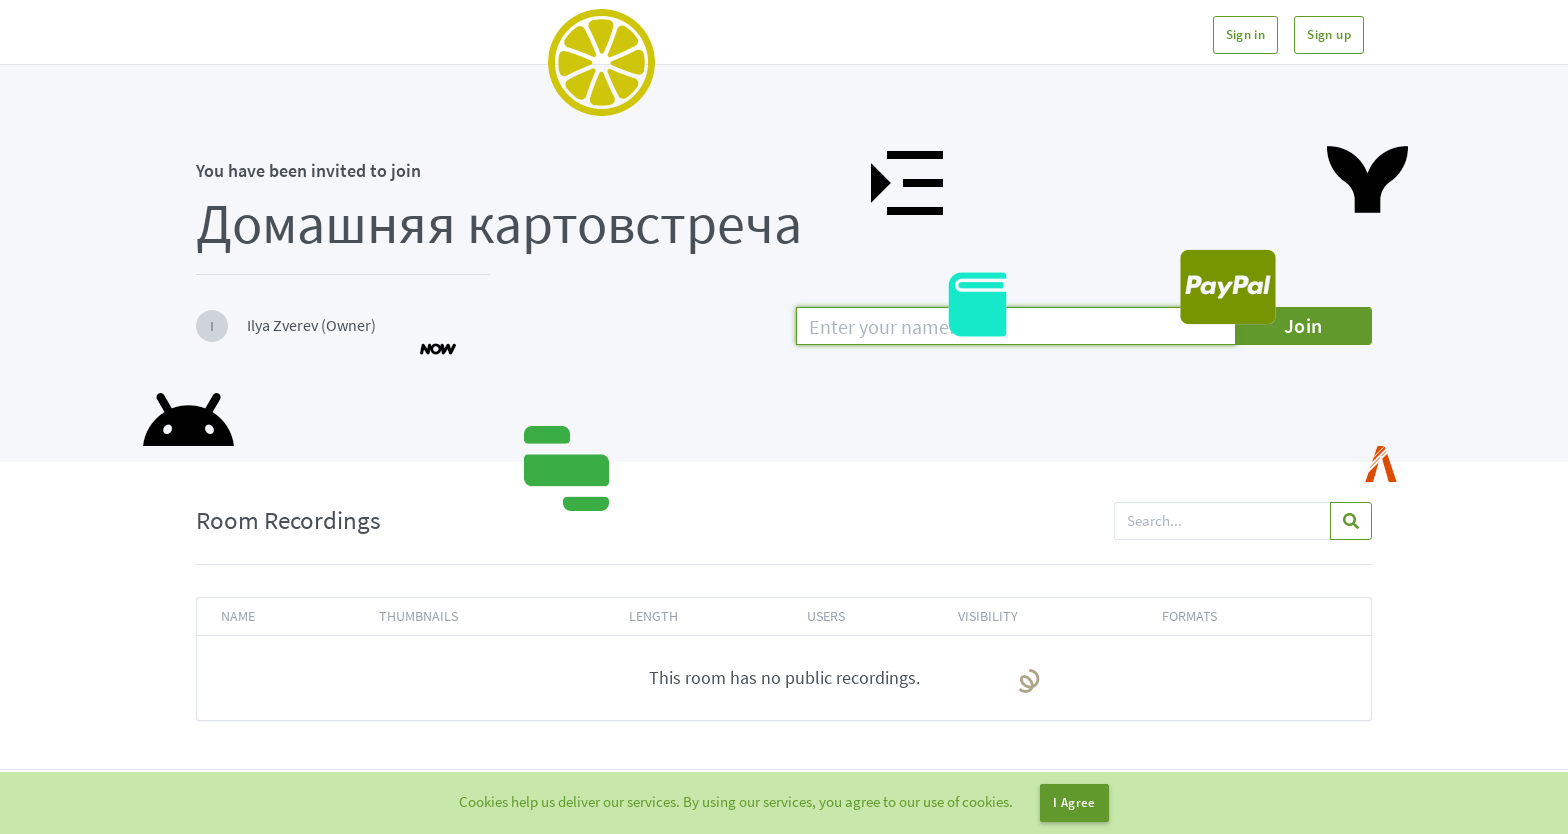 The height and width of the screenshot is (834, 1568). What do you see at coordinates (907, 183) in the screenshot?
I see `collapse the sidebar menu` at bounding box center [907, 183].